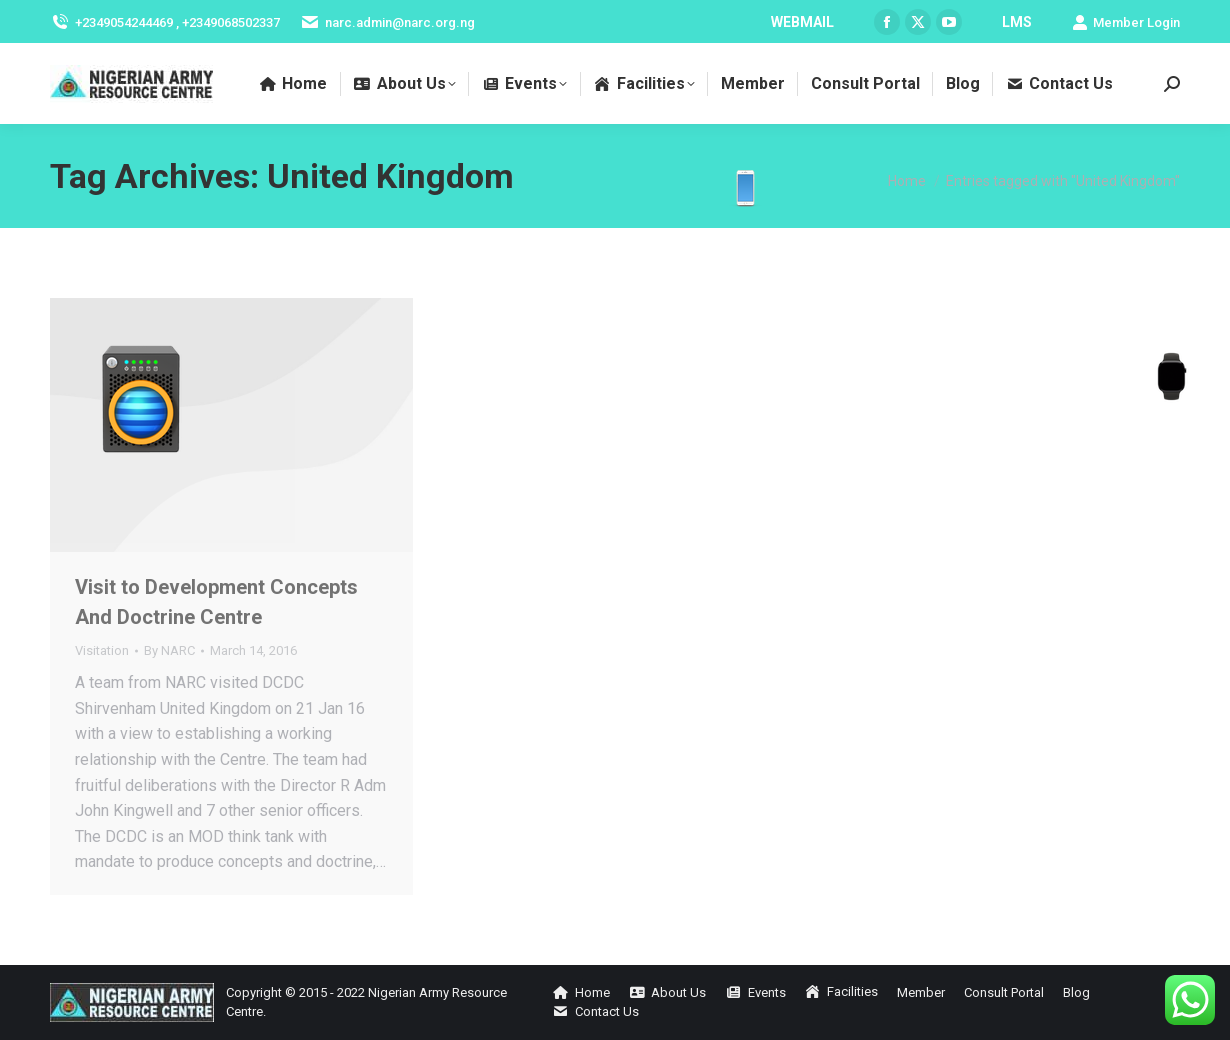 The width and height of the screenshot is (1230, 1040). Describe the element at coordinates (745, 188) in the screenshot. I see `manage connected iPhone device` at that location.